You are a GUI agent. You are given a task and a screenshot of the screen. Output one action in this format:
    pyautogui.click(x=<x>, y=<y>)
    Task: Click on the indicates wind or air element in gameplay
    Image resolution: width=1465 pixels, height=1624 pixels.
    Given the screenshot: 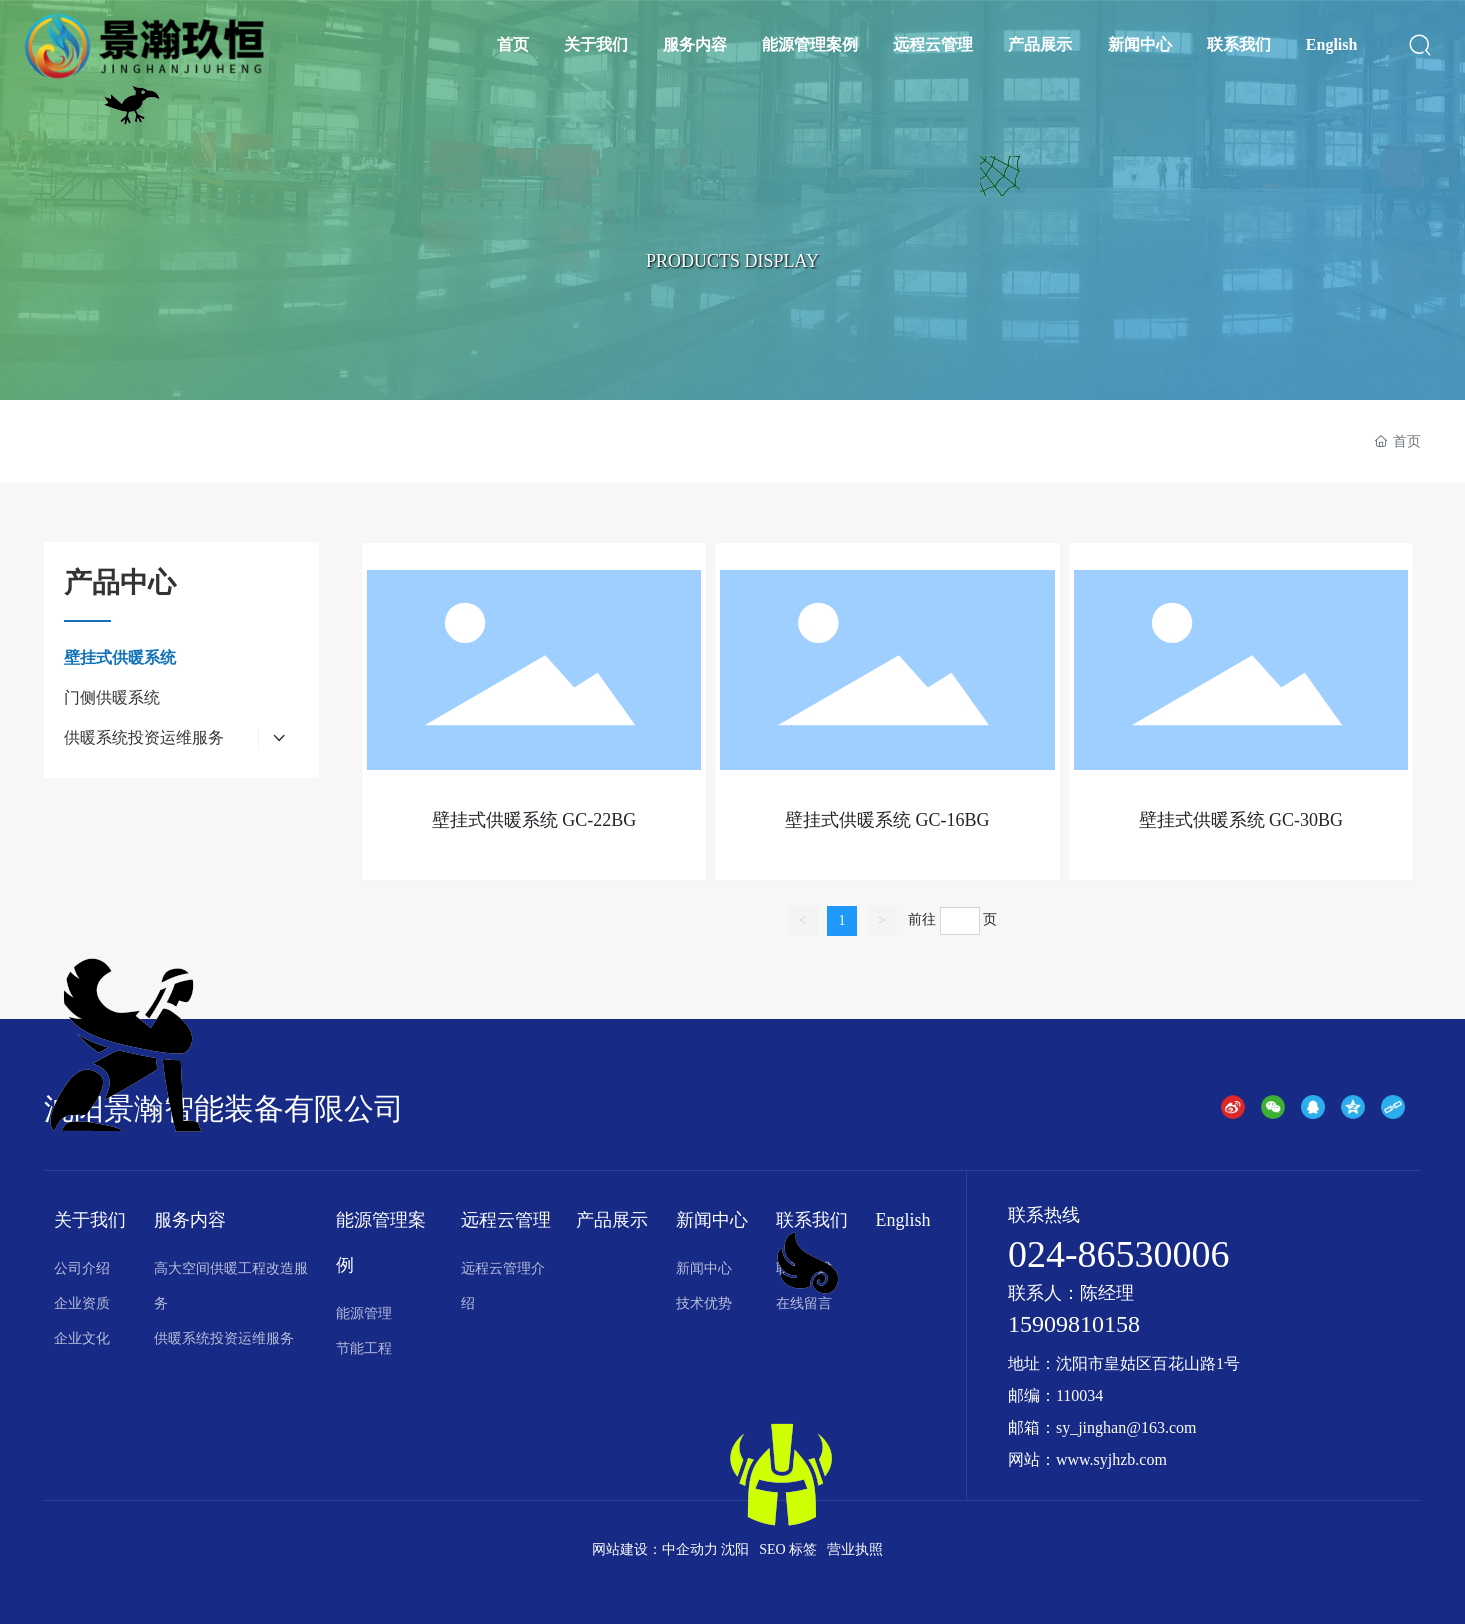 What is the action you would take?
    pyautogui.click(x=808, y=1263)
    